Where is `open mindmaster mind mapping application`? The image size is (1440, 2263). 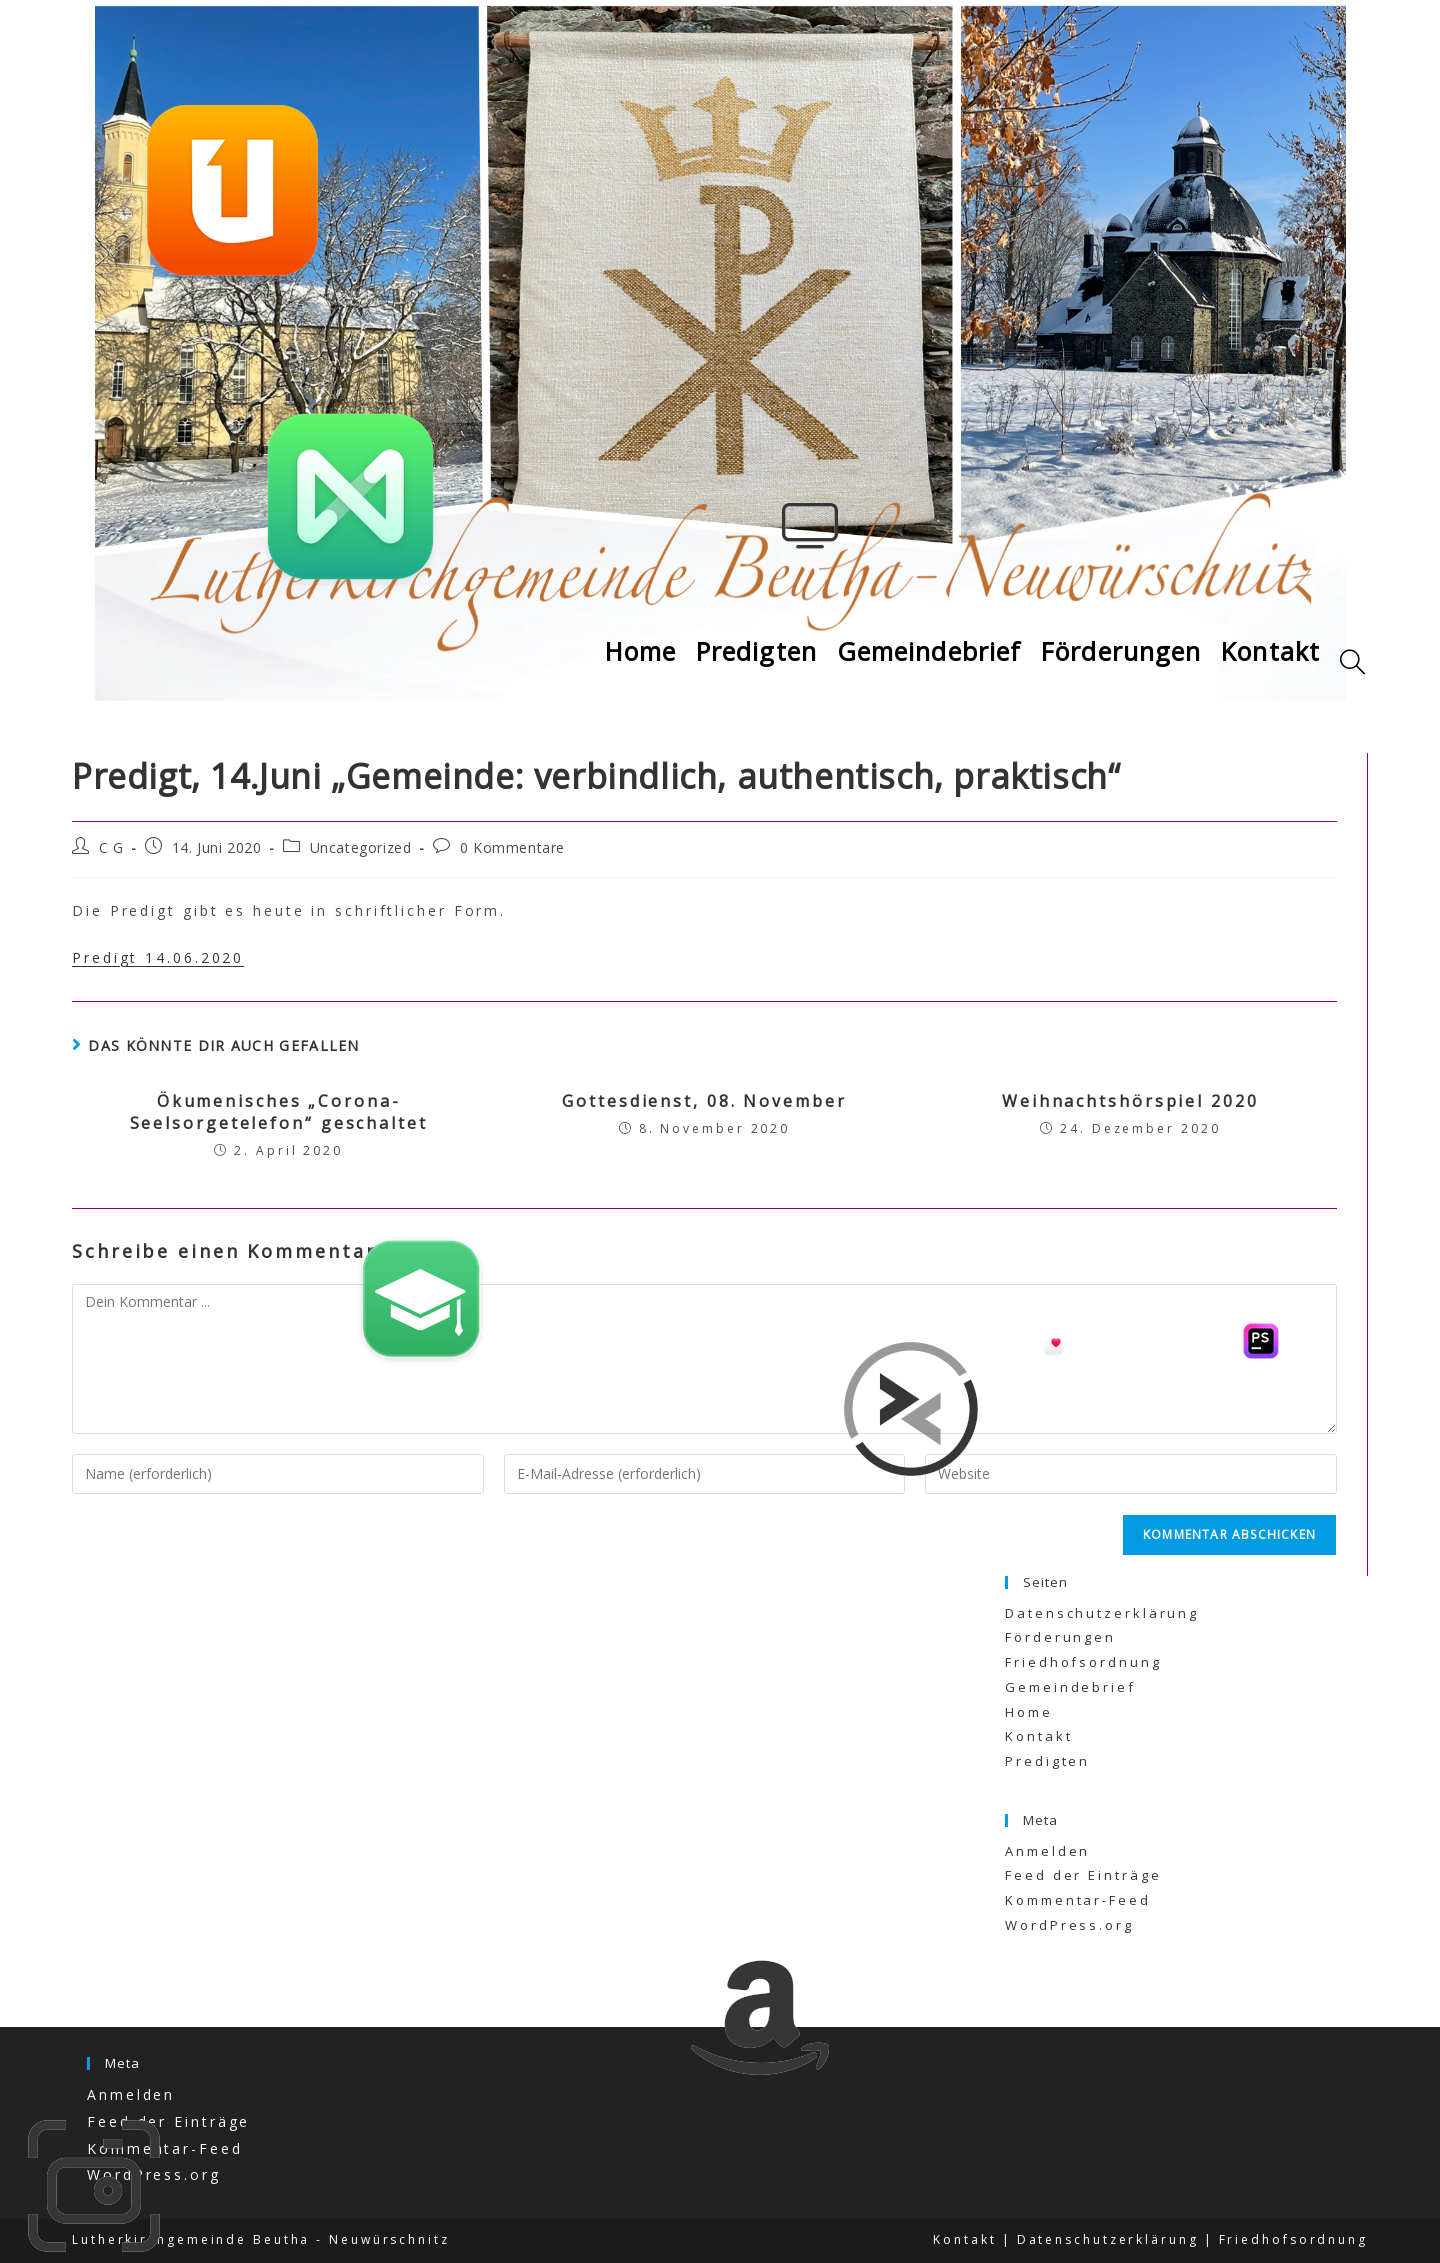
open mindmaster mind mapping application is located at coordinates (350, 496).